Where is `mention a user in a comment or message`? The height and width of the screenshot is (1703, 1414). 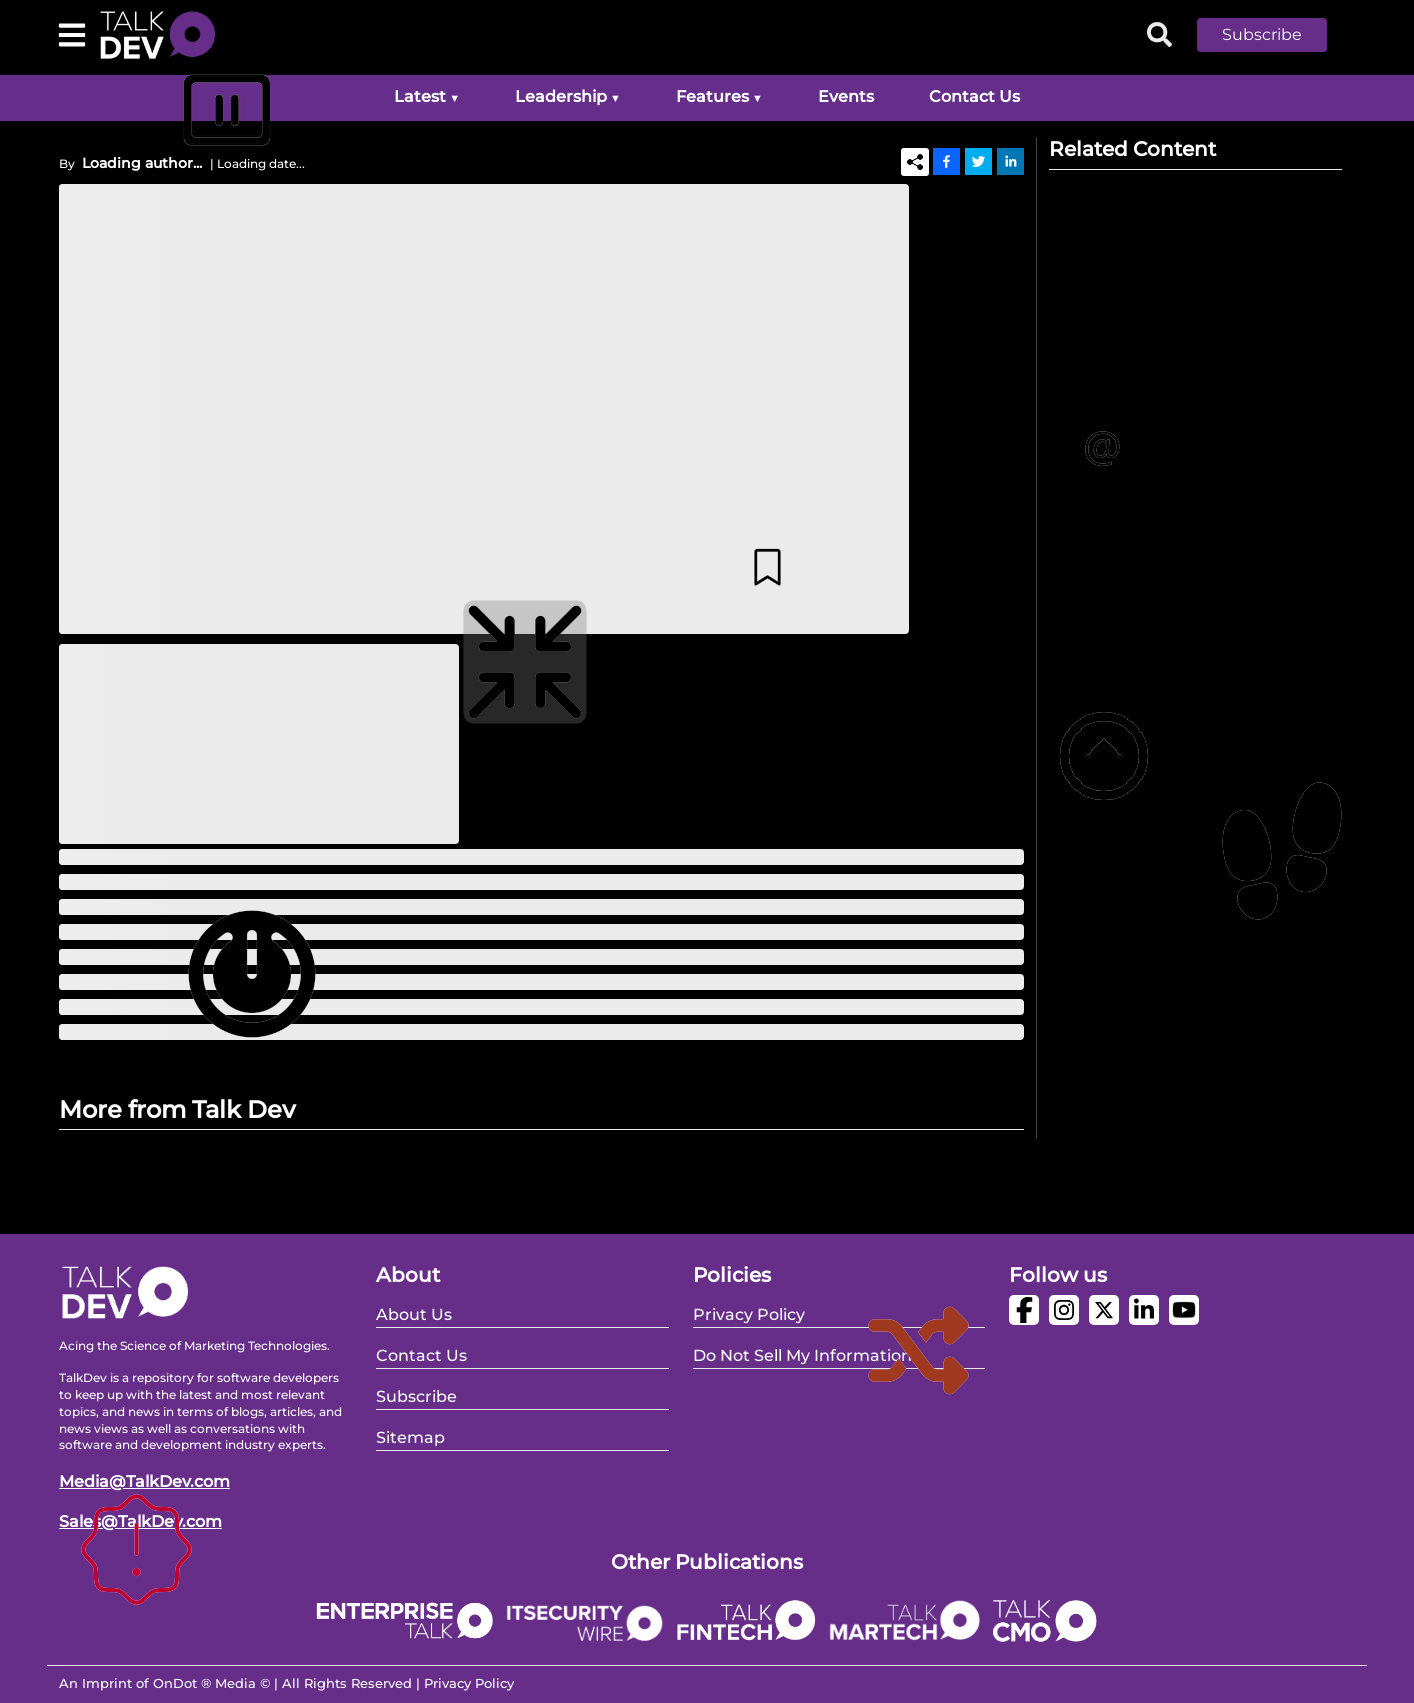 mention a user in a comment or message is located at coordinates (1101, 447).